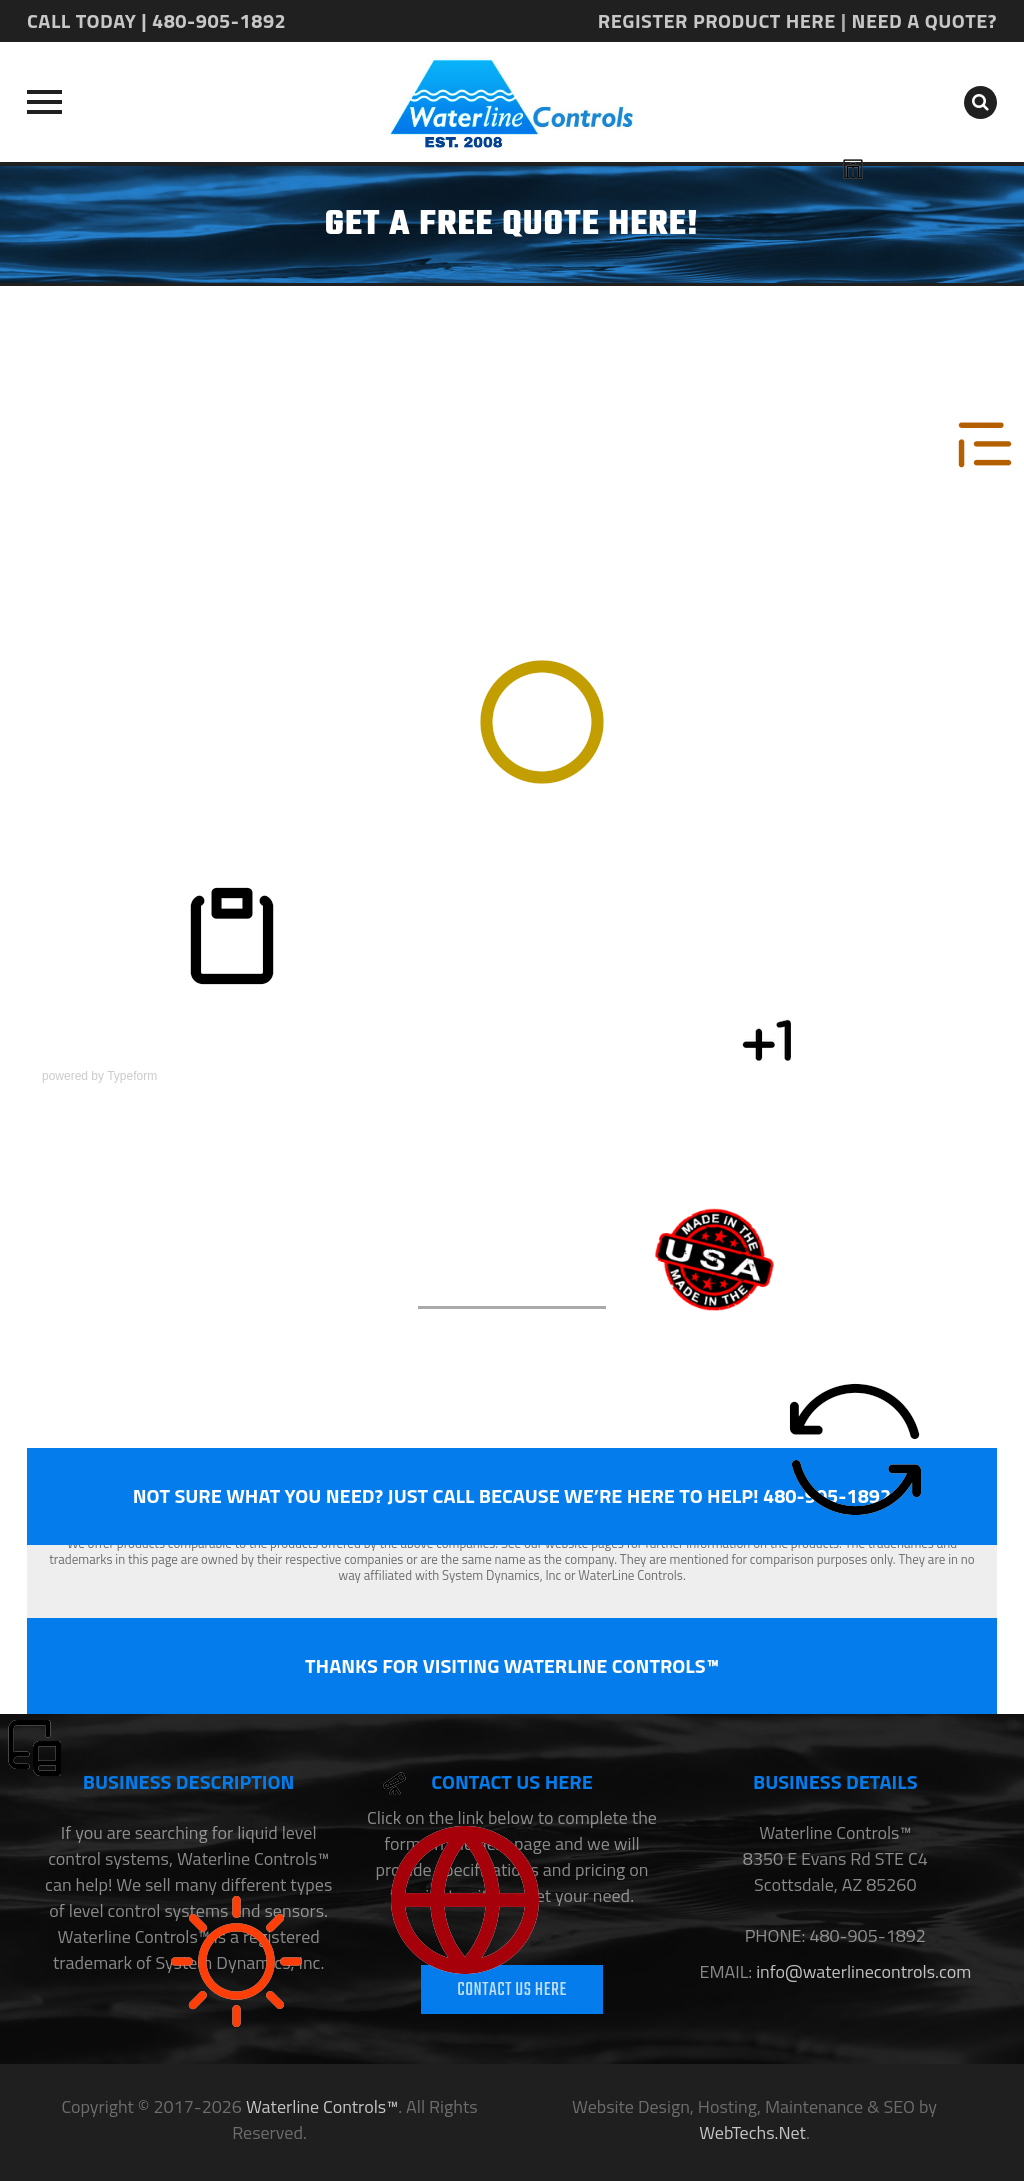  I want to click on switch language or region settings, so click(465, 1900).